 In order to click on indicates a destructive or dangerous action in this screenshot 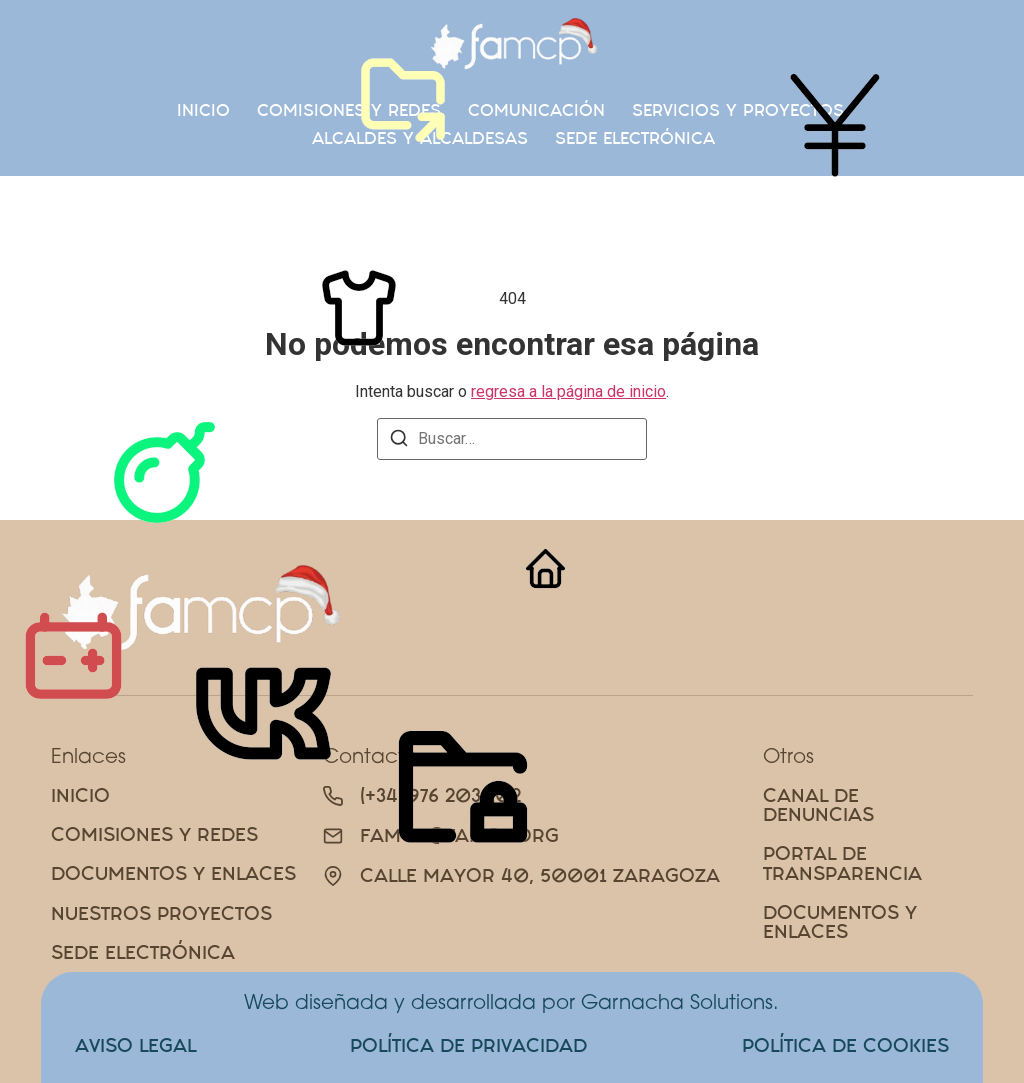, I will do `click(164, 472)`.